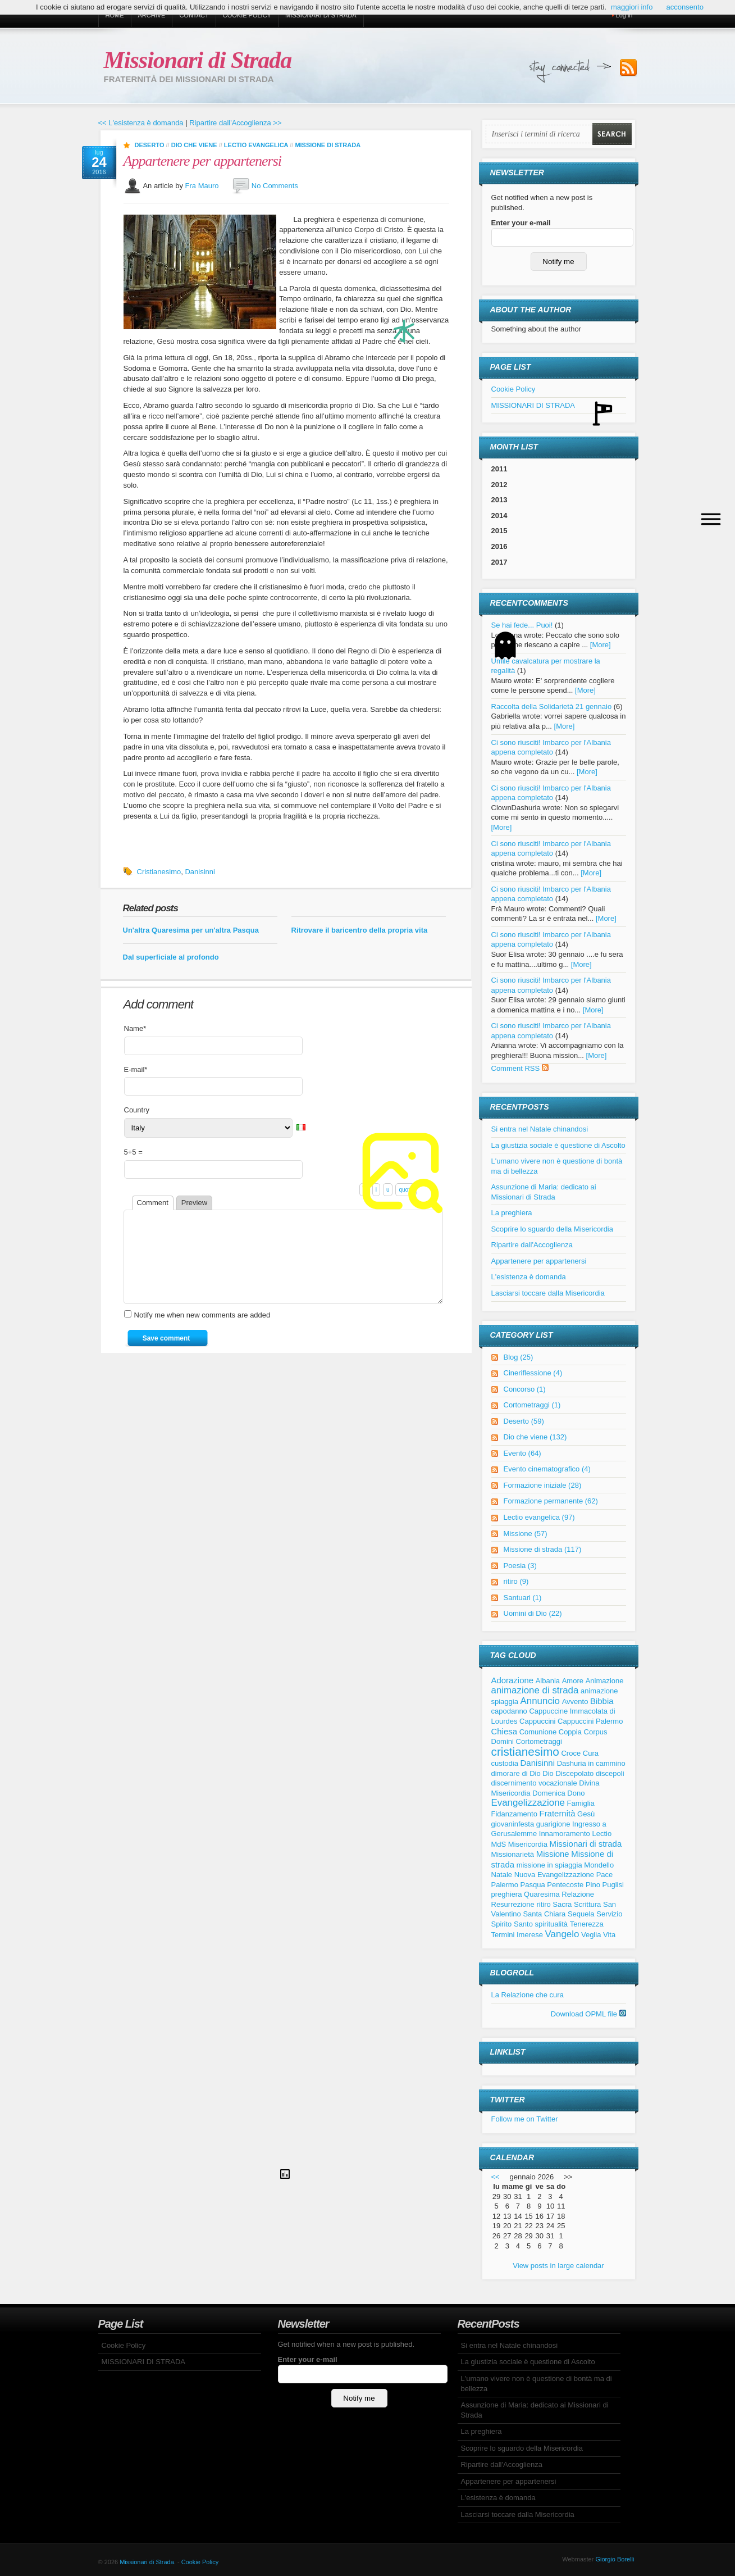  Describe the element at coordinates (604, 414) in the screenshot. I see `view current wind conditions` at that location.